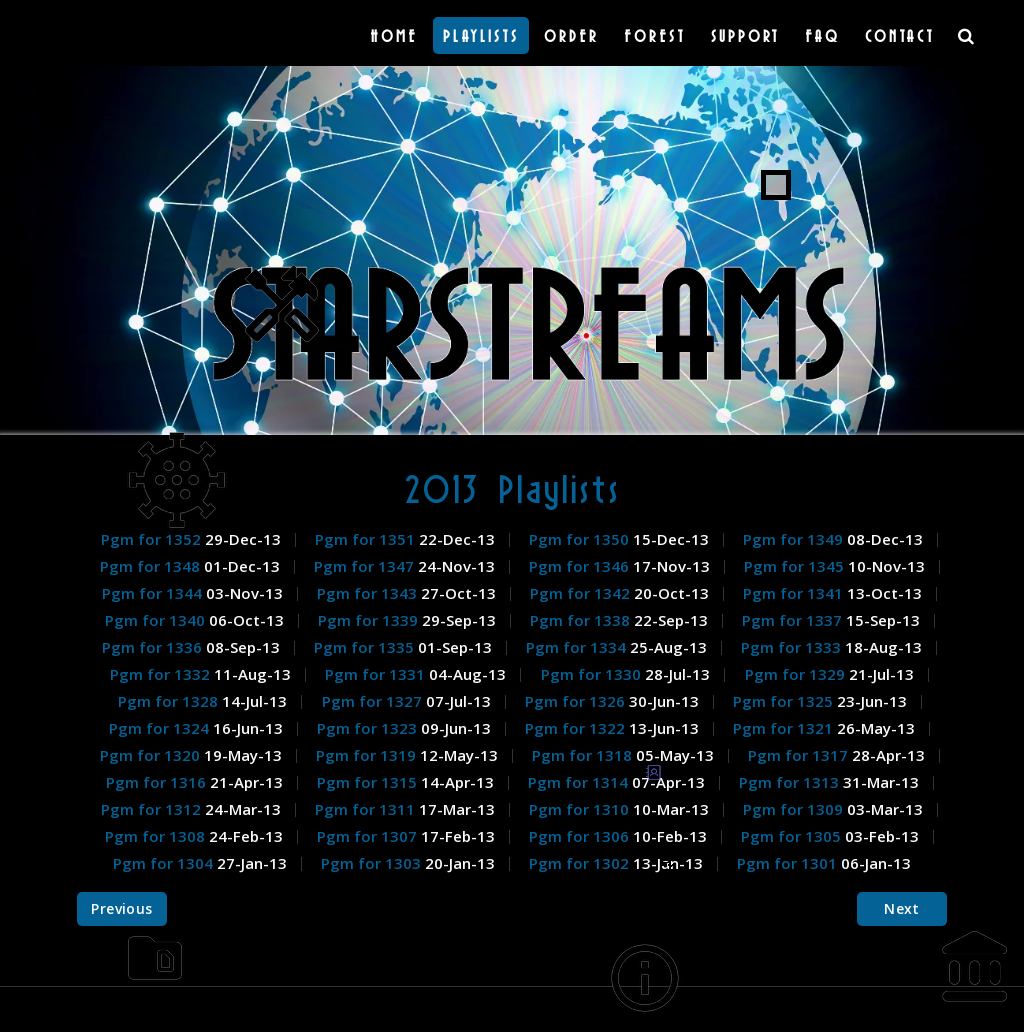 The image size is (1024, 1032). I want to click on access tools and settings, so click(282, 305).